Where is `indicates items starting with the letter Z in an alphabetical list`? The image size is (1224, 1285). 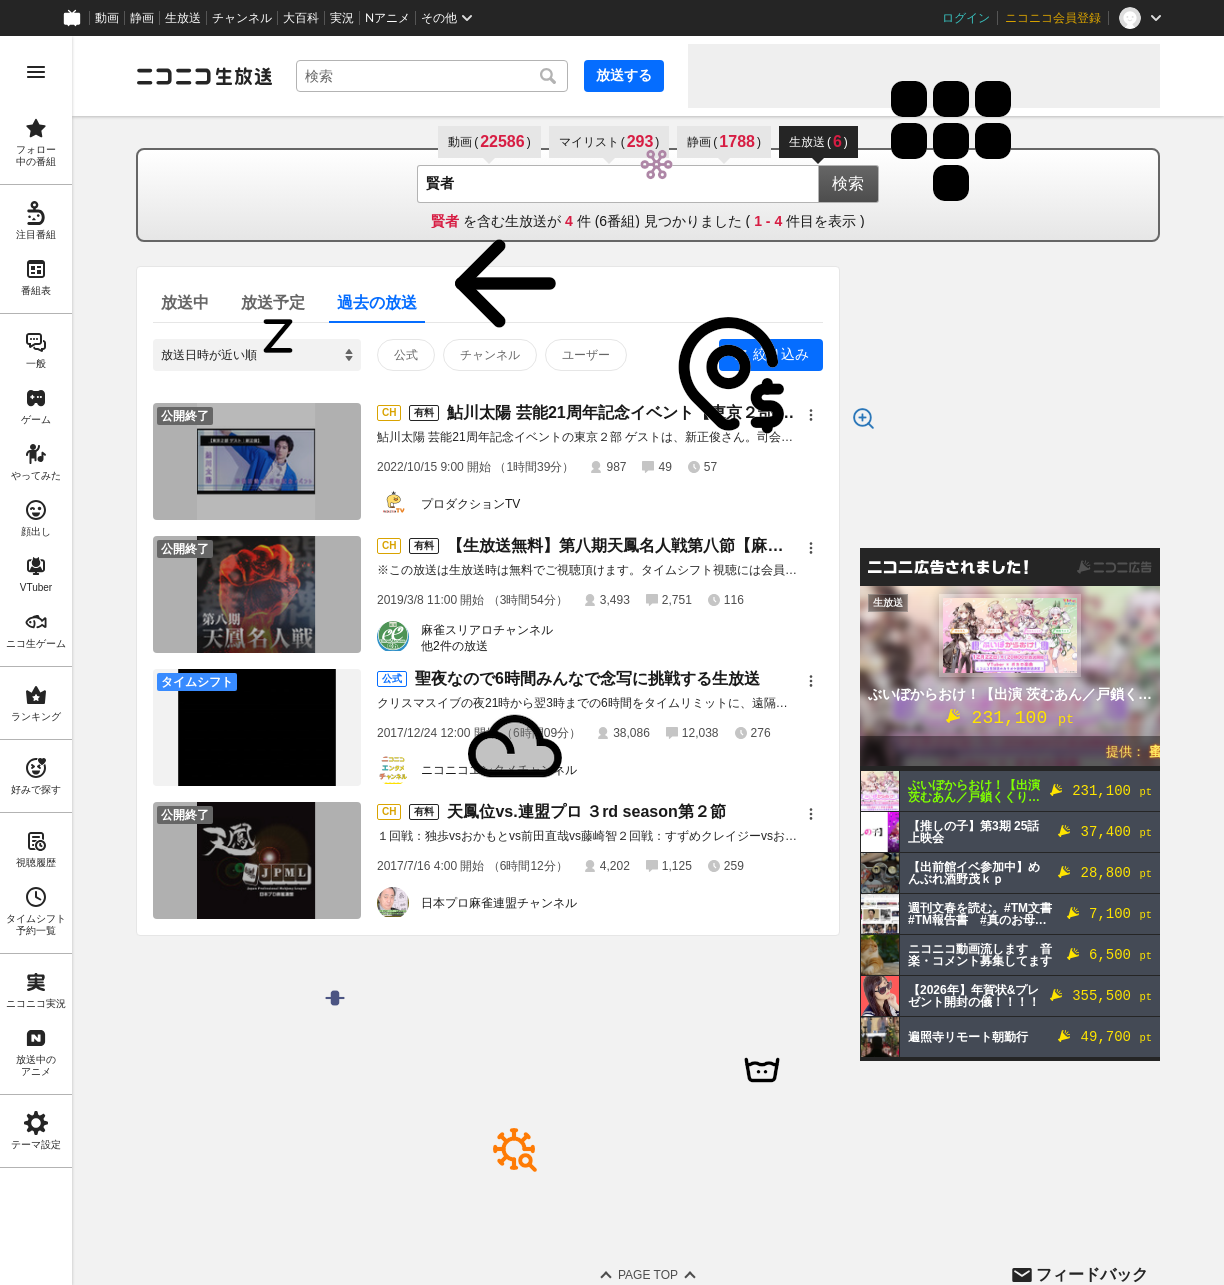 indicates items starting with the letter Z in an alphabetical list is located at coordinates (278, 336).